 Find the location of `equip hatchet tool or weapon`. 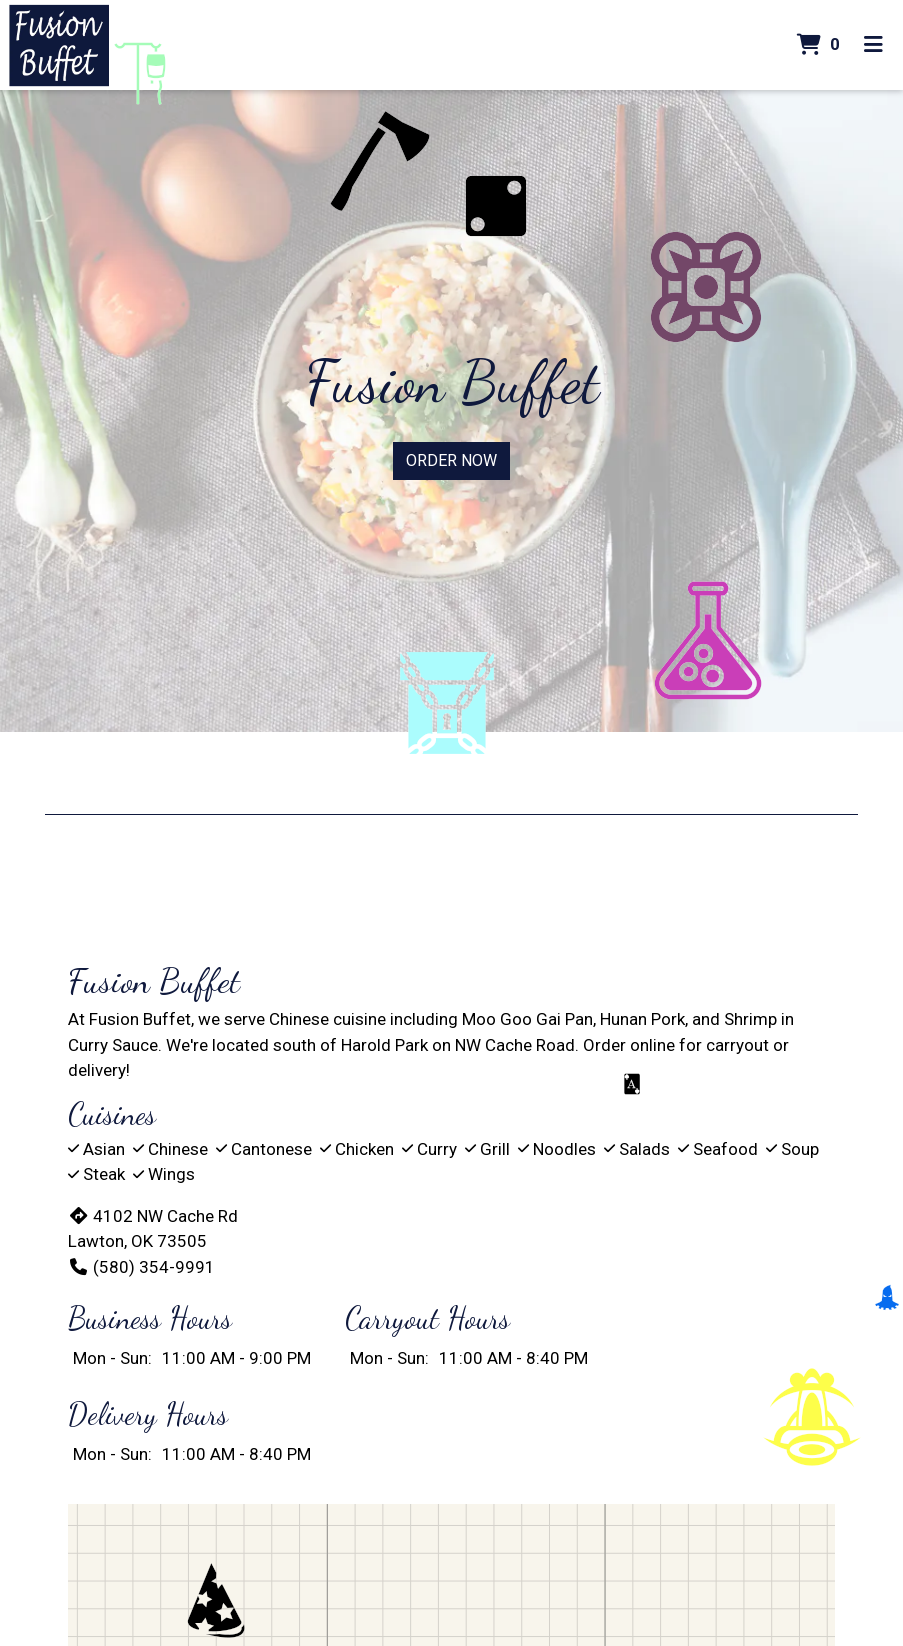

equip hatchet tool or weapon is located at coordinates (380, 161).